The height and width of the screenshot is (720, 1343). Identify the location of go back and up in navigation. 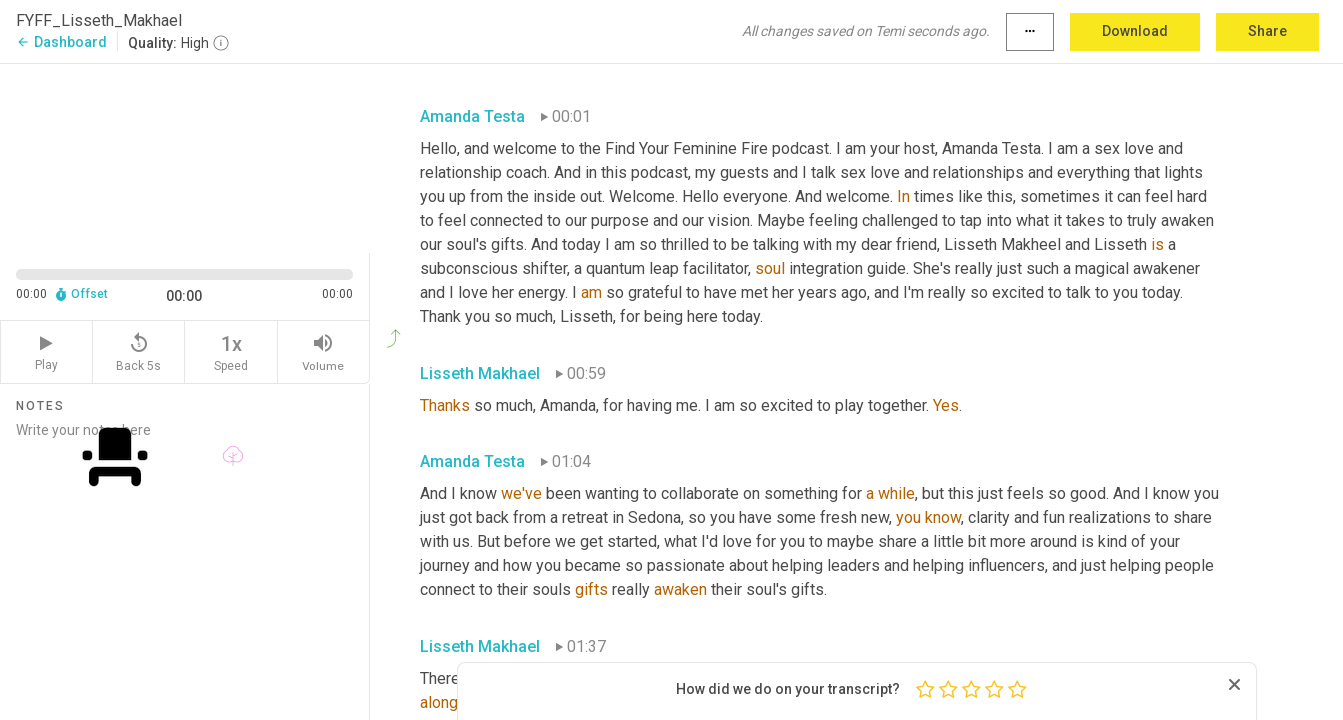
(393, 338).